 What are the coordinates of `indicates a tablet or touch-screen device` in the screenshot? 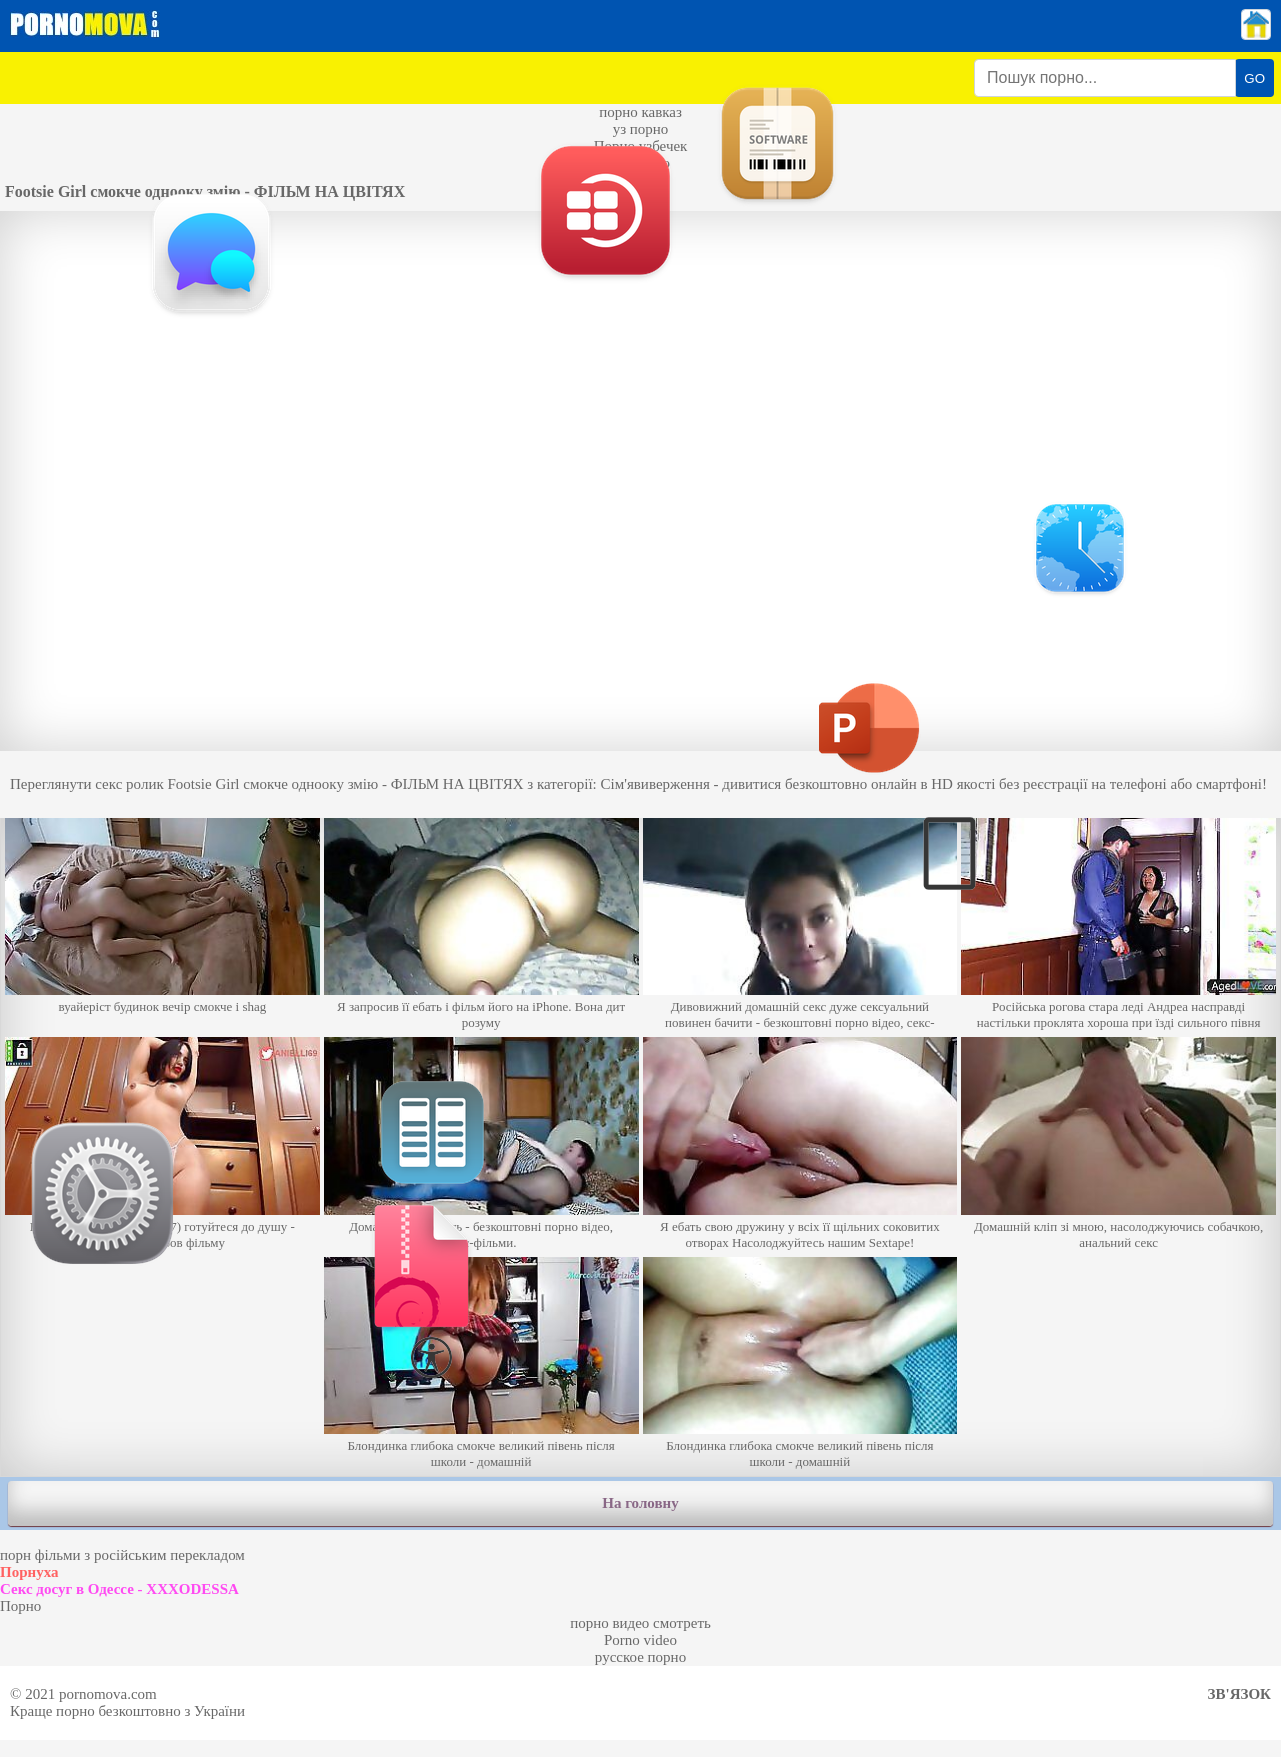 It's located at (949, 853).